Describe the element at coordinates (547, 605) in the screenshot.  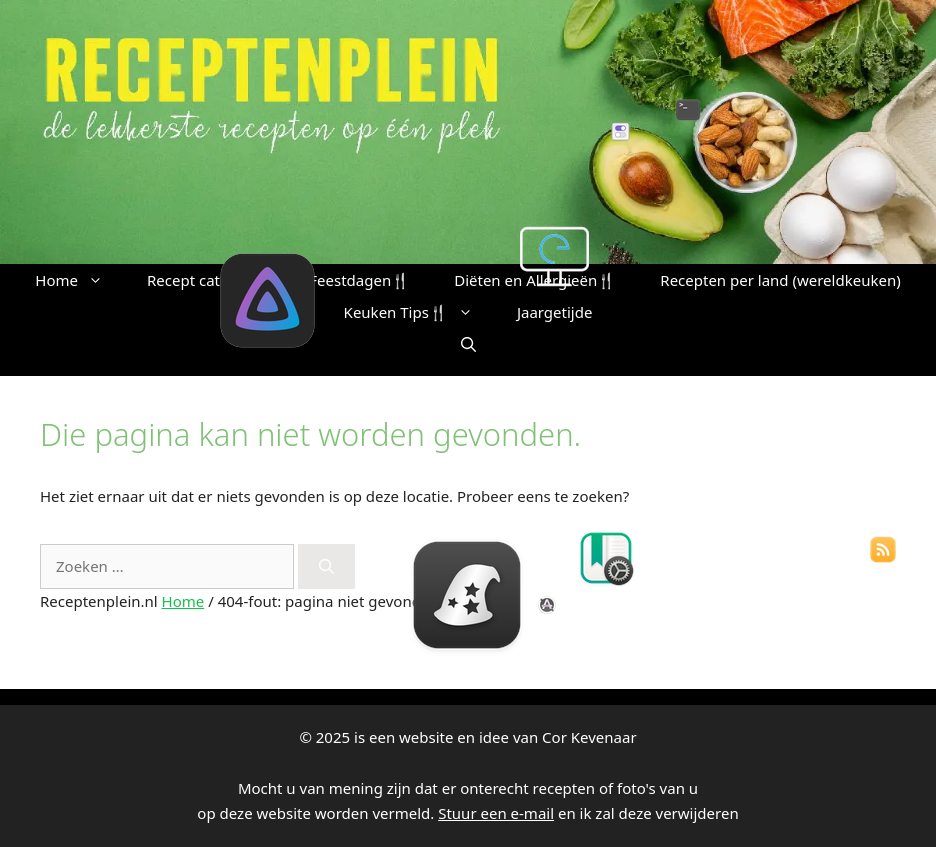
I see `check for available software updates` at that location.